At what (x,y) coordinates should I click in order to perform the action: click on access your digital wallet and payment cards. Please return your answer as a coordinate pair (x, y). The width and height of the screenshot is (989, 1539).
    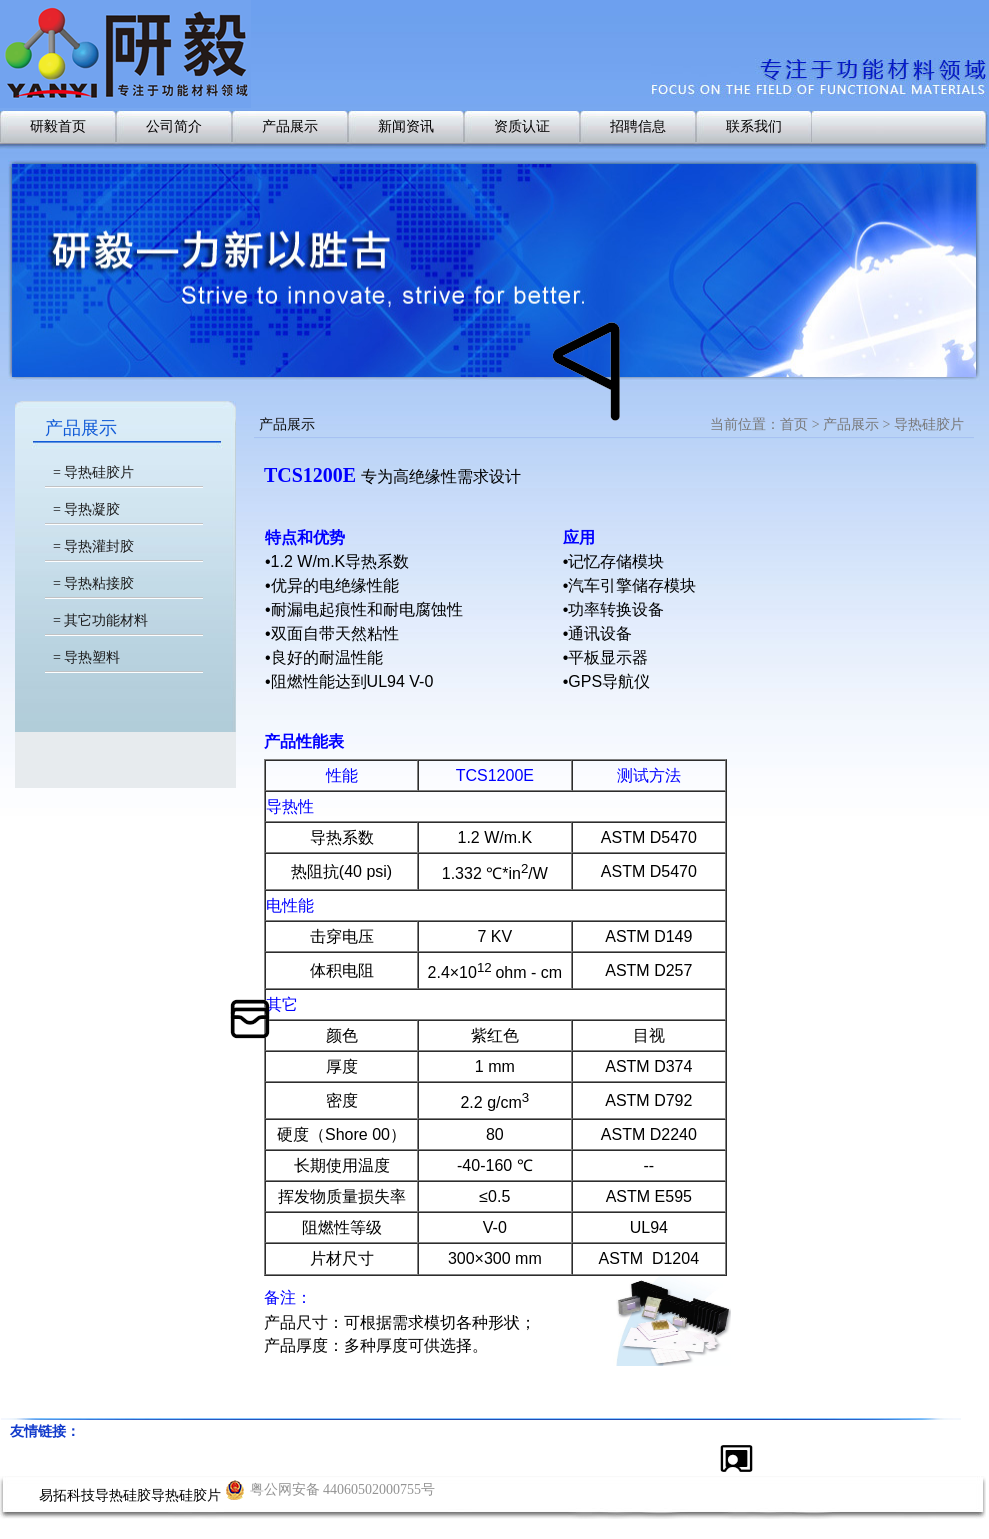
    Looking at the image, I should click on (250, 1019).